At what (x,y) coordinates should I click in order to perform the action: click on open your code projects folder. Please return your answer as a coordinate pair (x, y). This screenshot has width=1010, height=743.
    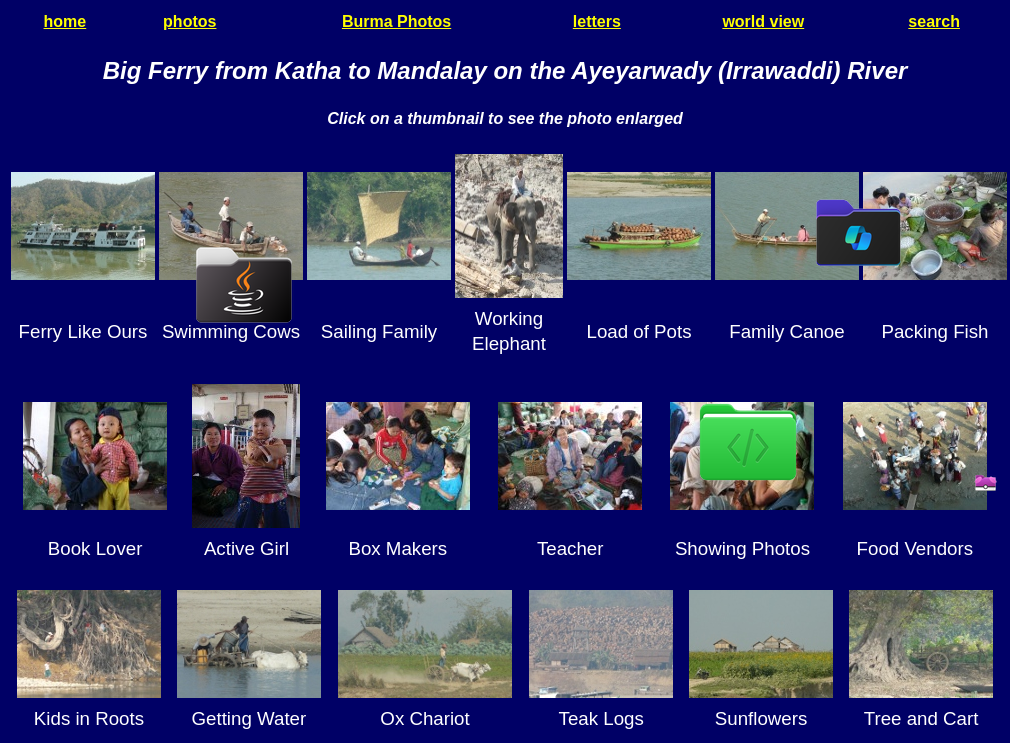
    Looking at the image, I should click on (748, 442).